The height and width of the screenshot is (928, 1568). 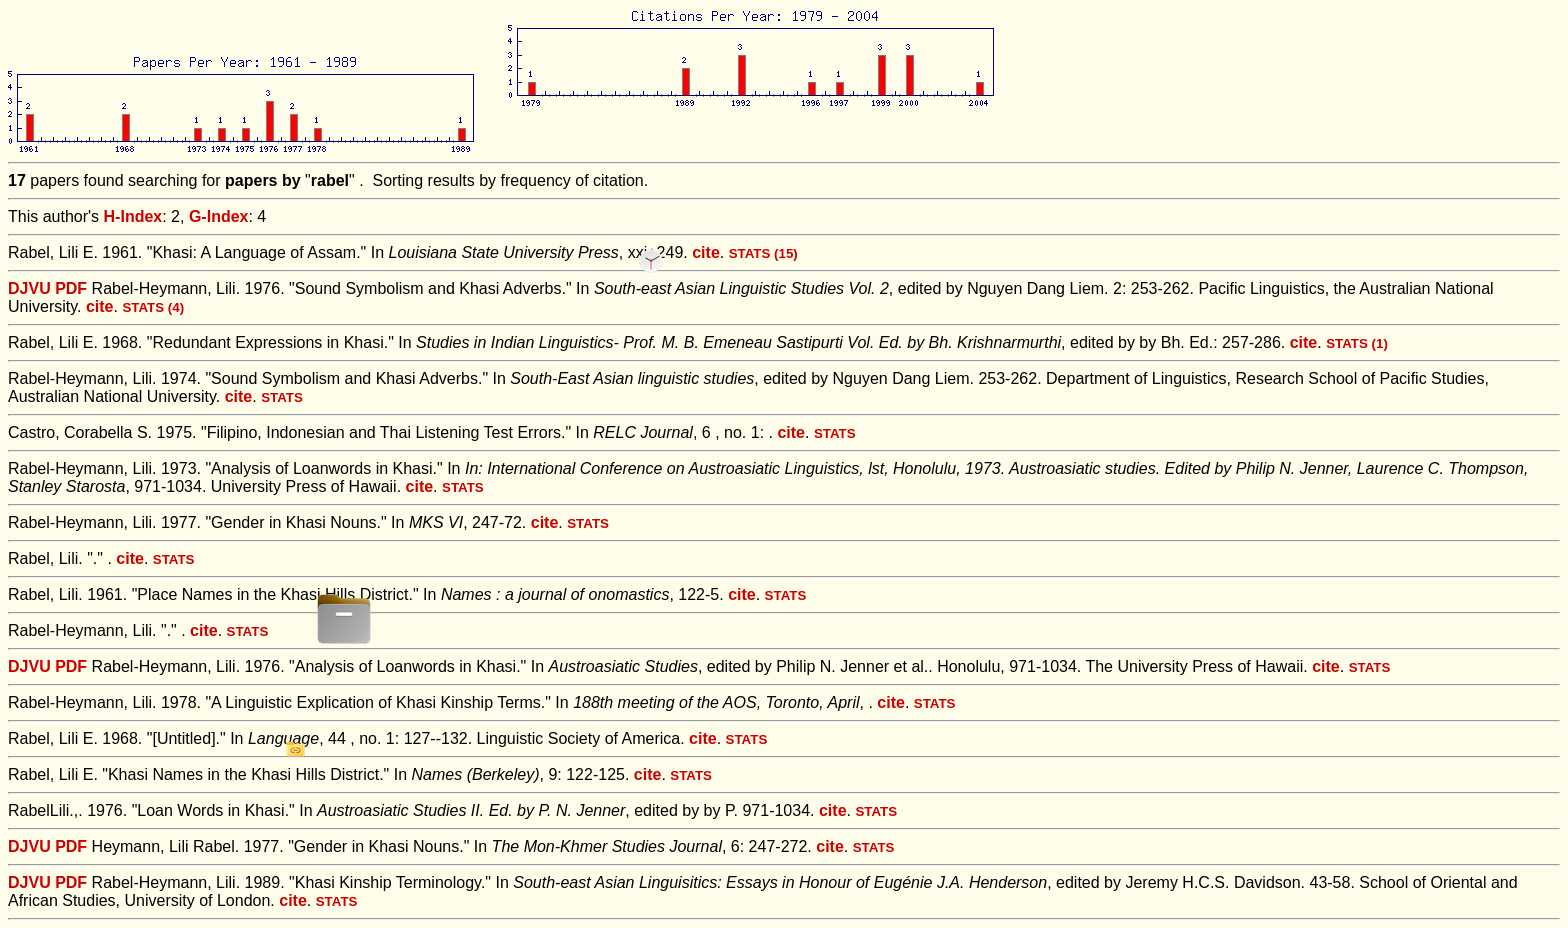 What do you see at coordinates (651, 261) in the screenshot?
I see `open recently accessed documents` at bounding box center [651, 261].